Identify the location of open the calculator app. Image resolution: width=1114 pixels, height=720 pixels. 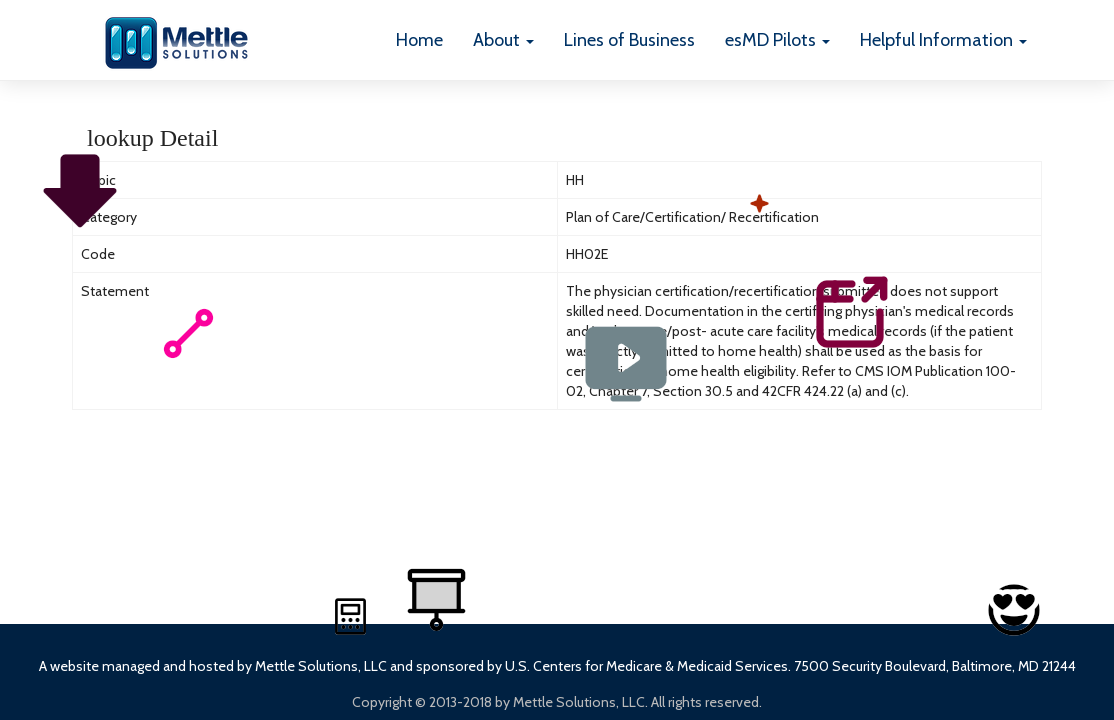
(350, 616).